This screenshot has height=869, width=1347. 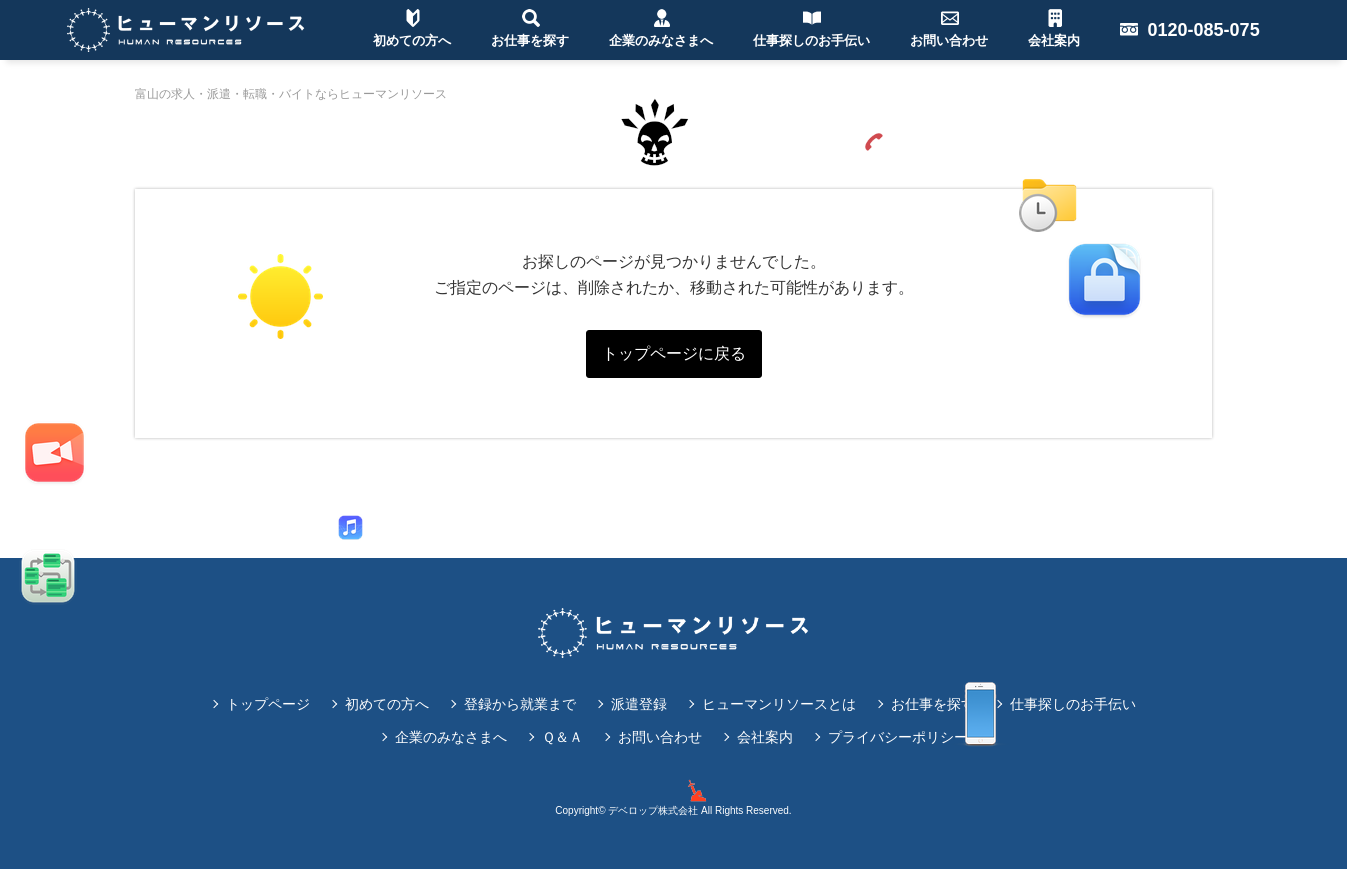 I want to click on open the screen recorder app, so click(x=54, y=452).